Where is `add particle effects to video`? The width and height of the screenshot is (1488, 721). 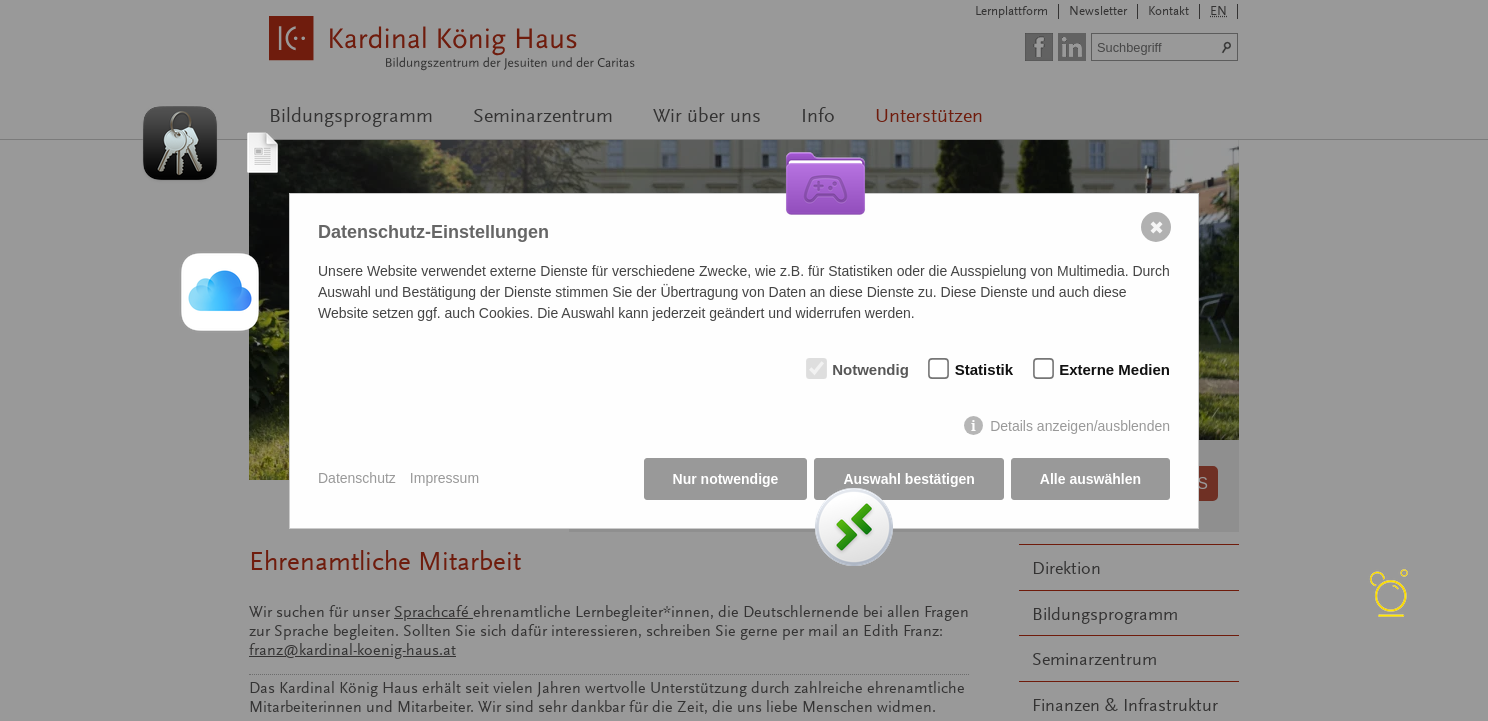
add particle effects to video is located at coordinates (1391, 593).